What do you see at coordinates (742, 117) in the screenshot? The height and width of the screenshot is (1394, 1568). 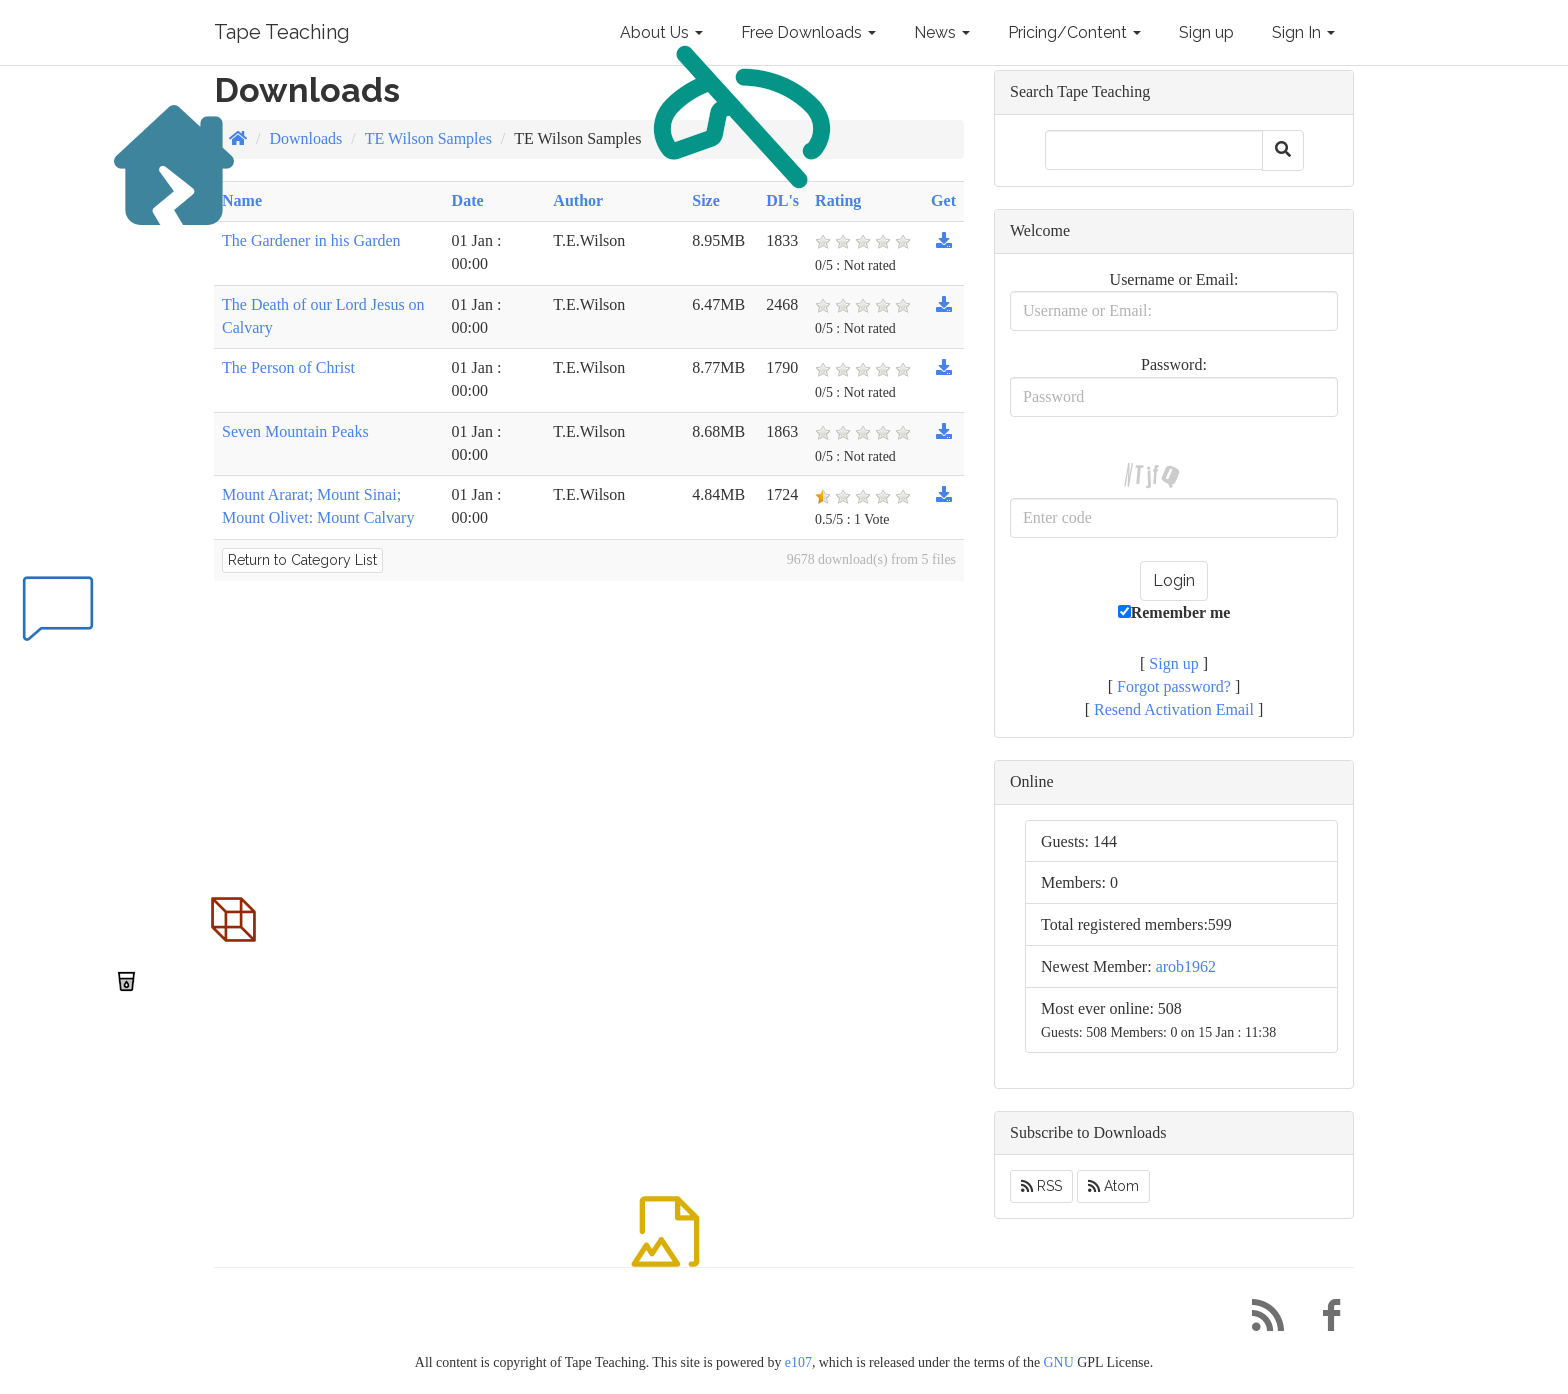 I see `end or reject an incoming call` at bounding box center [742, 117].